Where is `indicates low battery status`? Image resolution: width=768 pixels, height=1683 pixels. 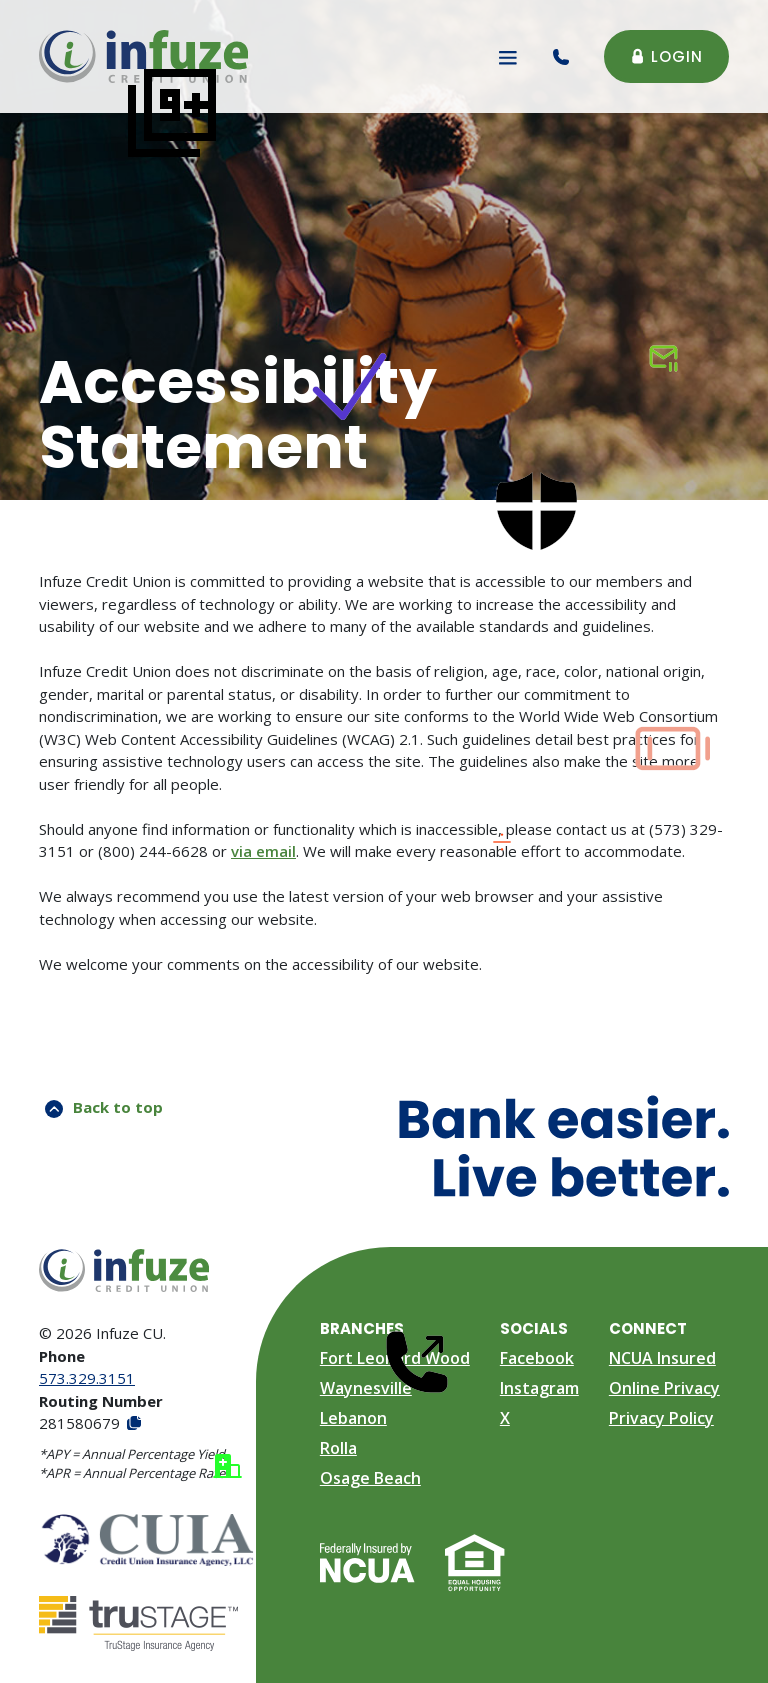
indicates low battery status is located at coordinates (671, 748).